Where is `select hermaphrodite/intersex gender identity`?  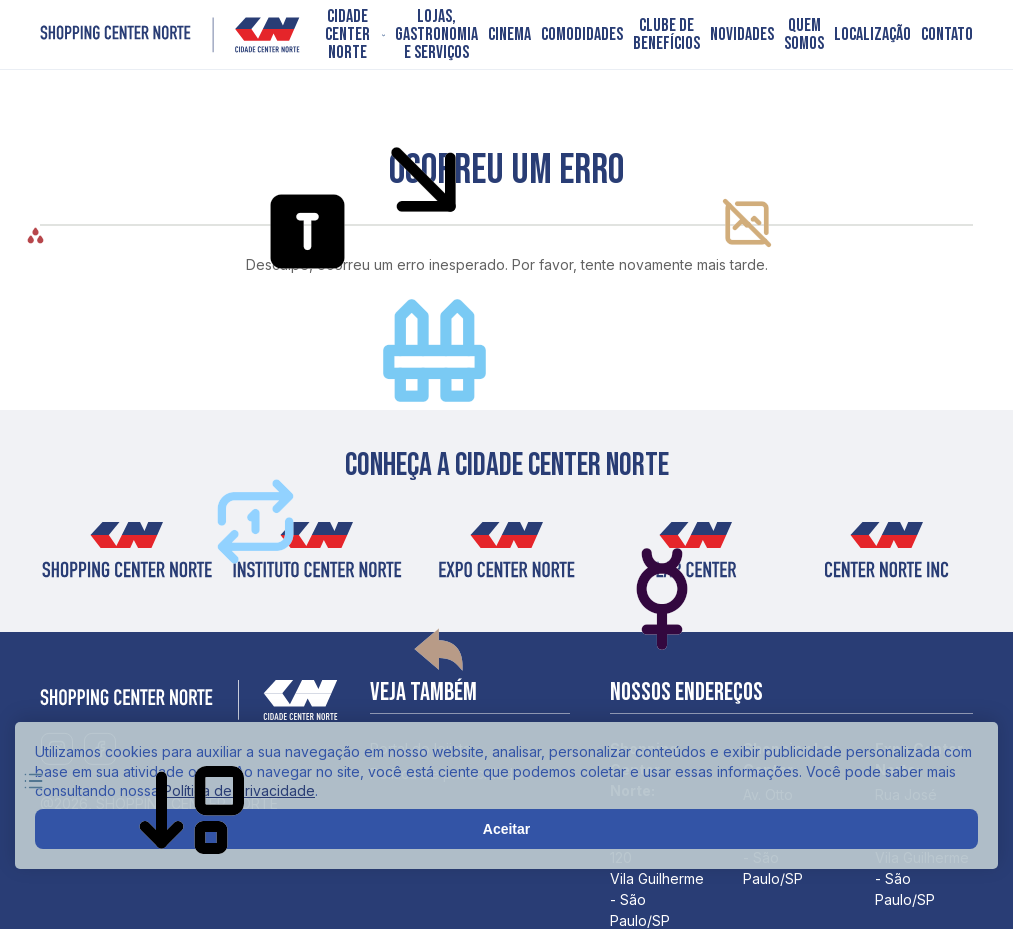 select hermaphrodite/intersex gender identity is located at coordinates (662, 599).